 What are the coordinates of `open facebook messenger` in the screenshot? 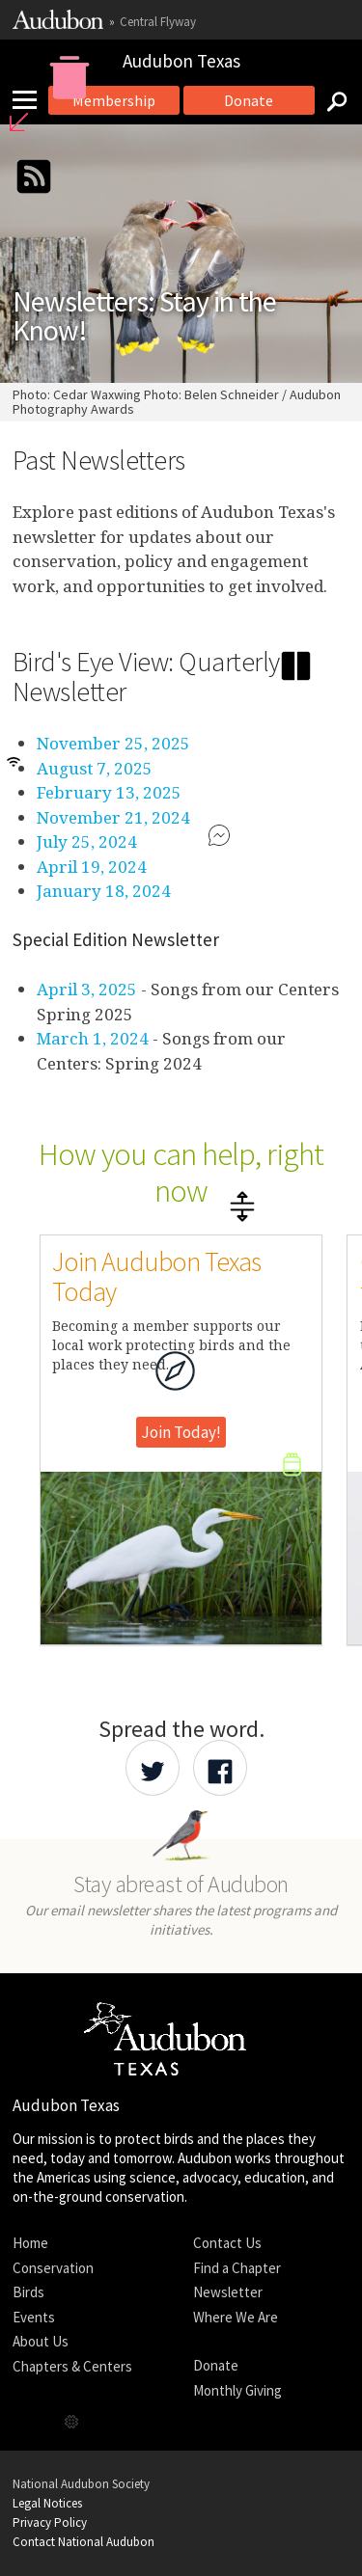 It's located at (219, 835).